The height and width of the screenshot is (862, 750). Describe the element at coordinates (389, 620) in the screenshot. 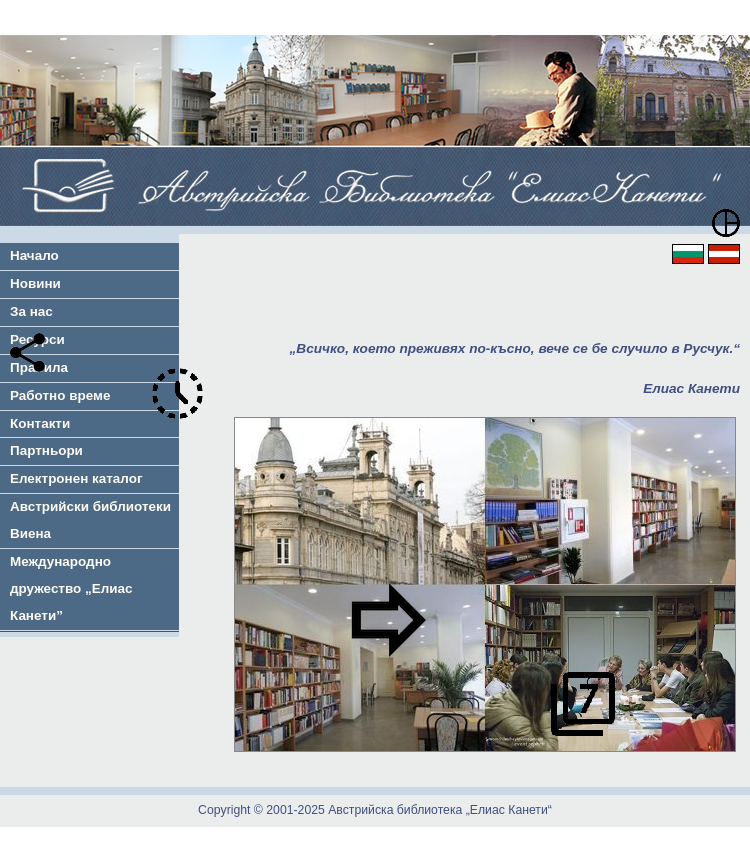

I see `forward an email or message` at that location.